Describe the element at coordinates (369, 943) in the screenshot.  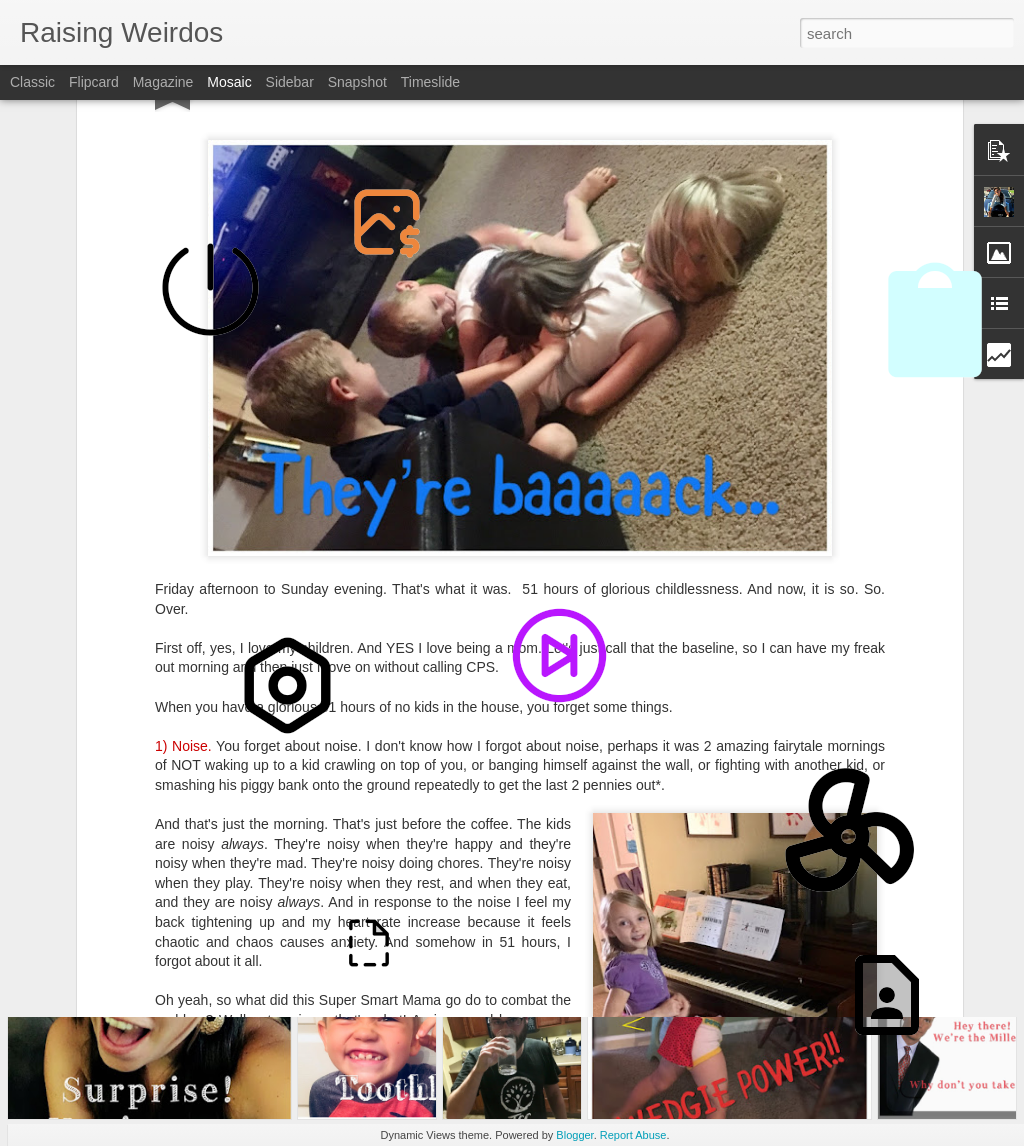
I see `indicates a draft or incomplete file` at that location.